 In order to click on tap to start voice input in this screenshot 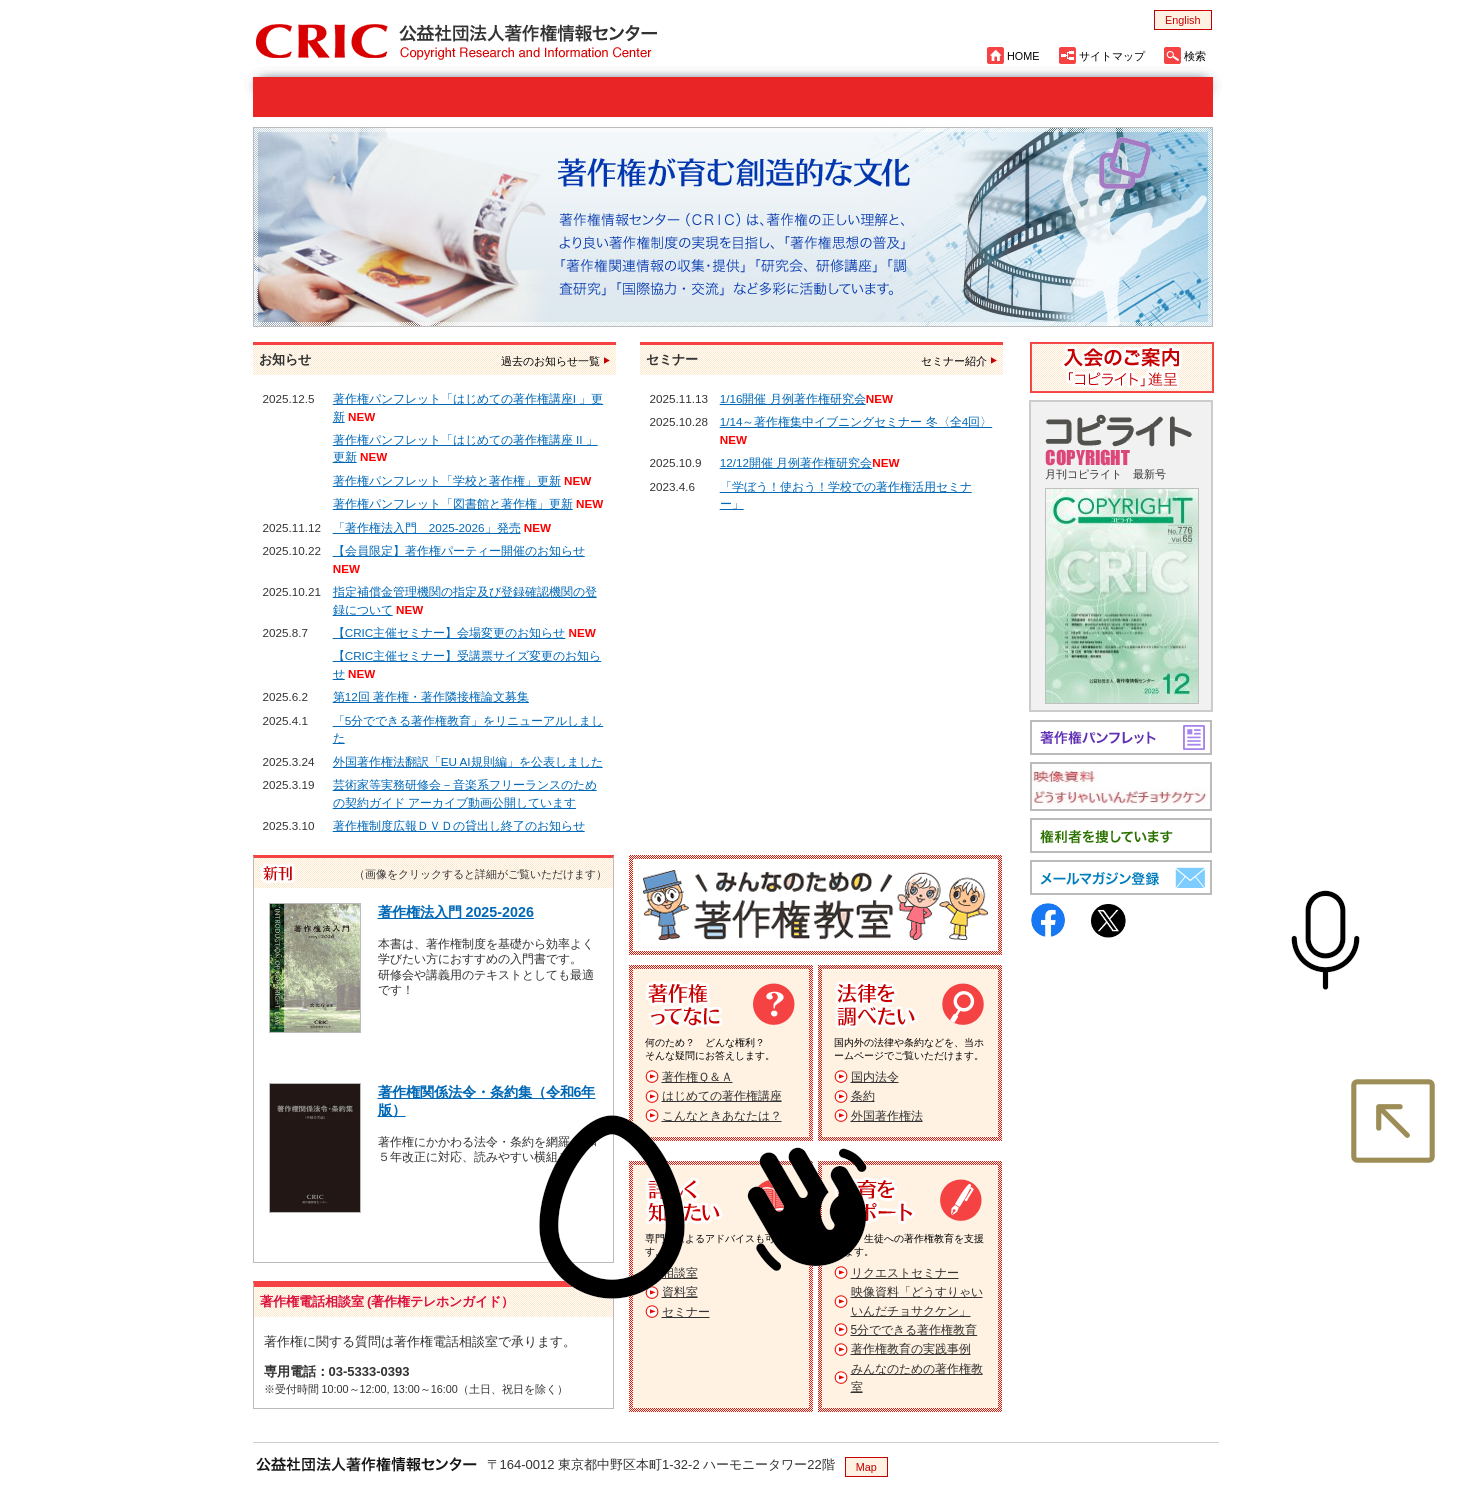, I will do `click(1325, 938)`.